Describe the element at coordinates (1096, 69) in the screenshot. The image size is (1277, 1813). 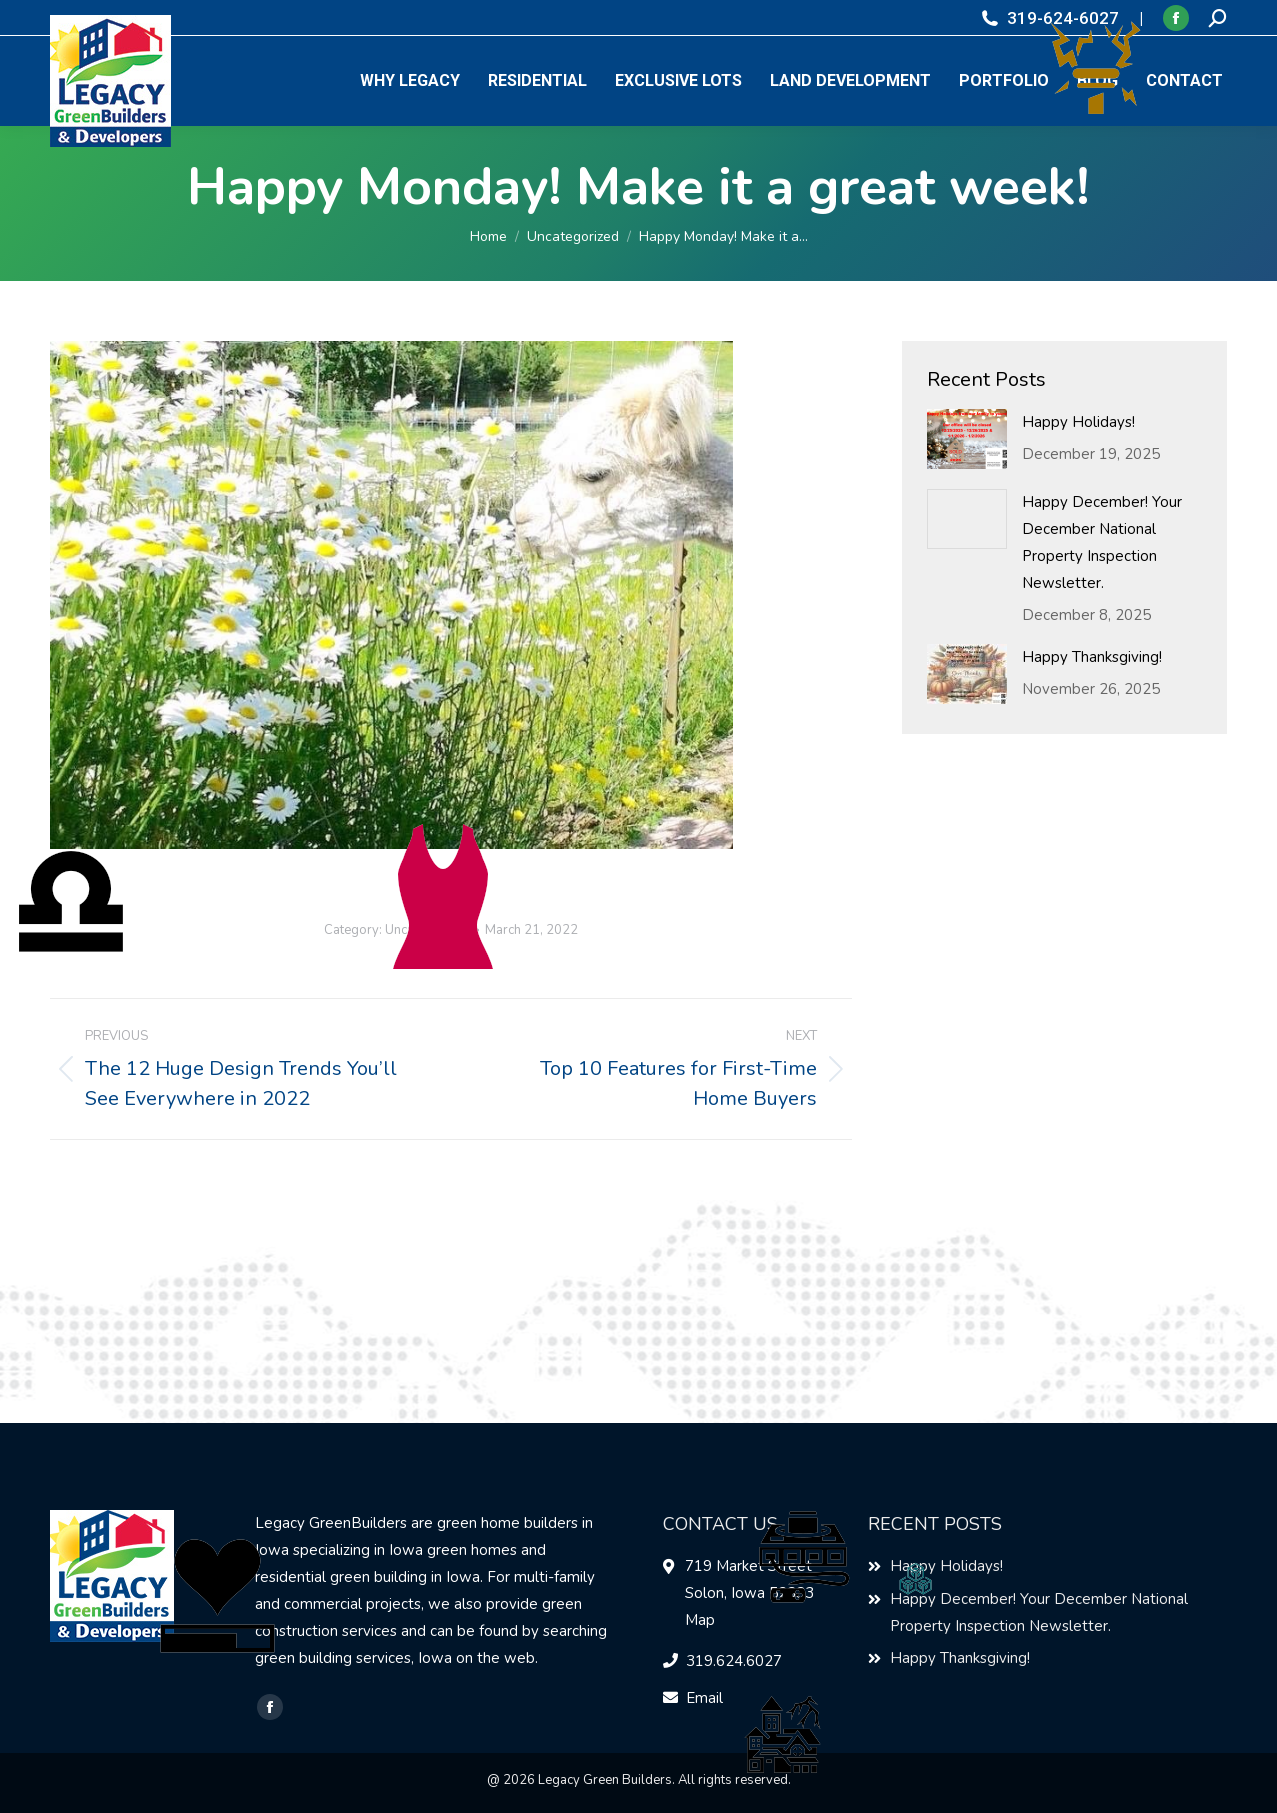
I see `activate electrical or energy-based ability` at that location.